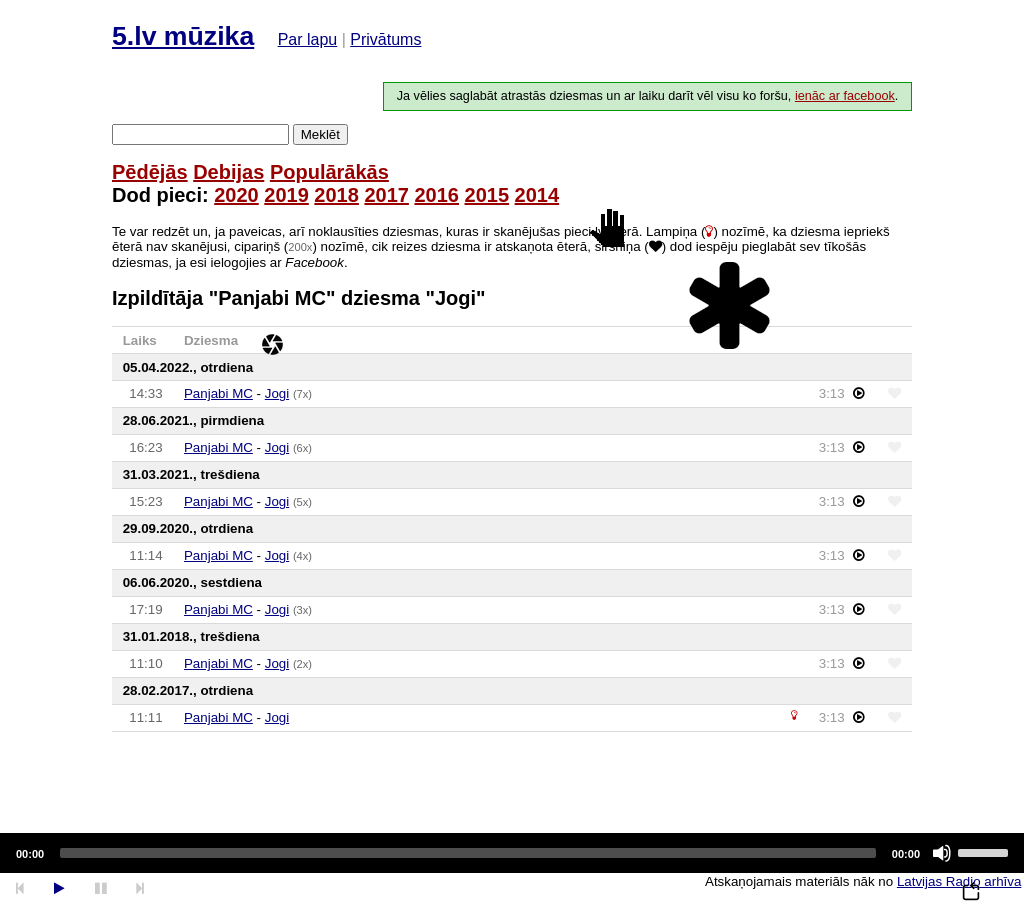 This screenshot has width=1024, height=904. Describe the element at coordinates (607, 228) in the screenshot. I see `stop or pause an action` at that location.